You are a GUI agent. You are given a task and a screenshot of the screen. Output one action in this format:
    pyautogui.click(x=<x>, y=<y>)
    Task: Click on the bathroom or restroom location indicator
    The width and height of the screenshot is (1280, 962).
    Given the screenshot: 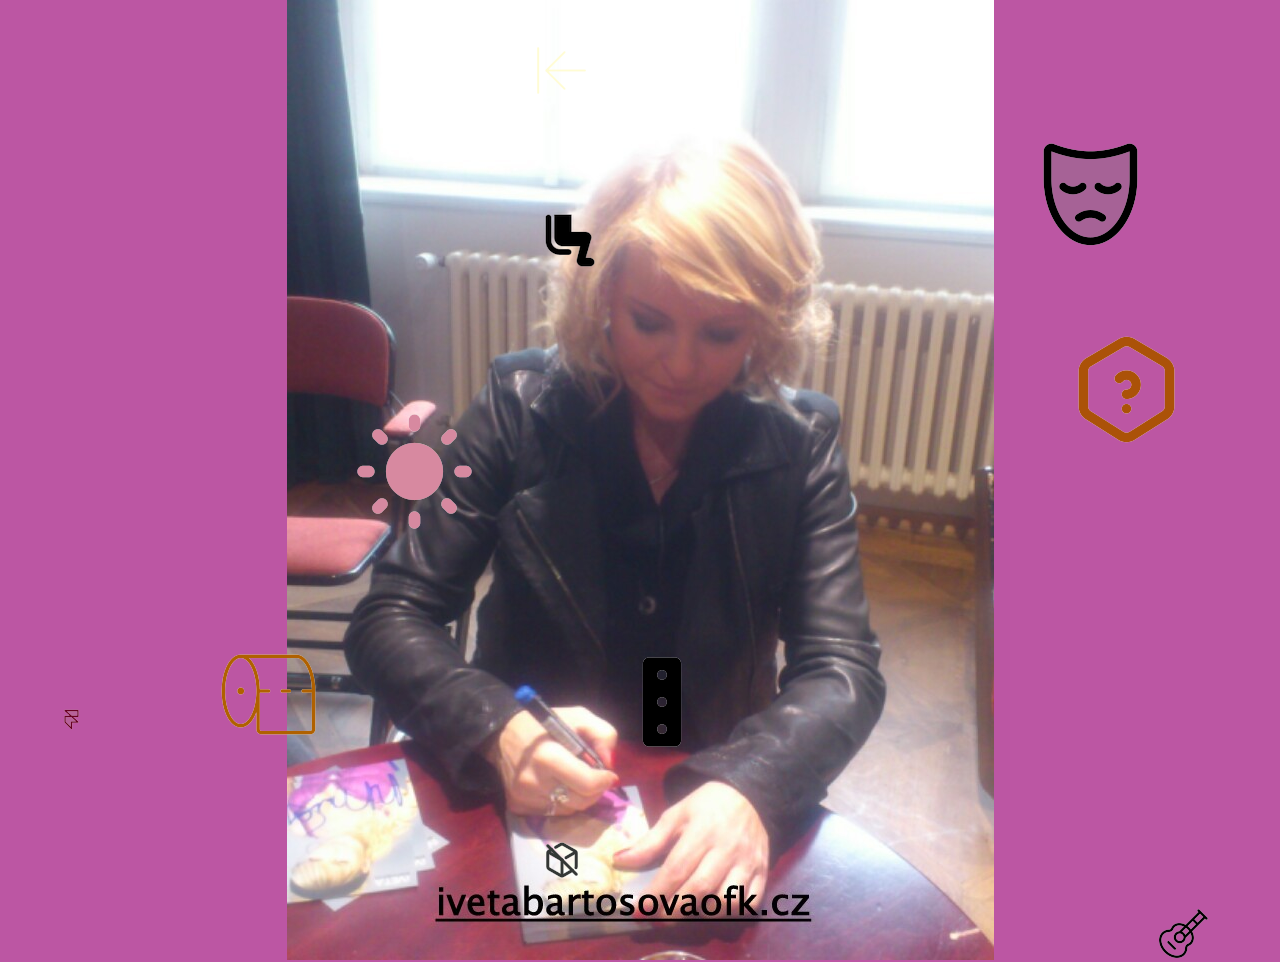 What is the action you would take?
    pyautogui.click(x=268, y=694)
    